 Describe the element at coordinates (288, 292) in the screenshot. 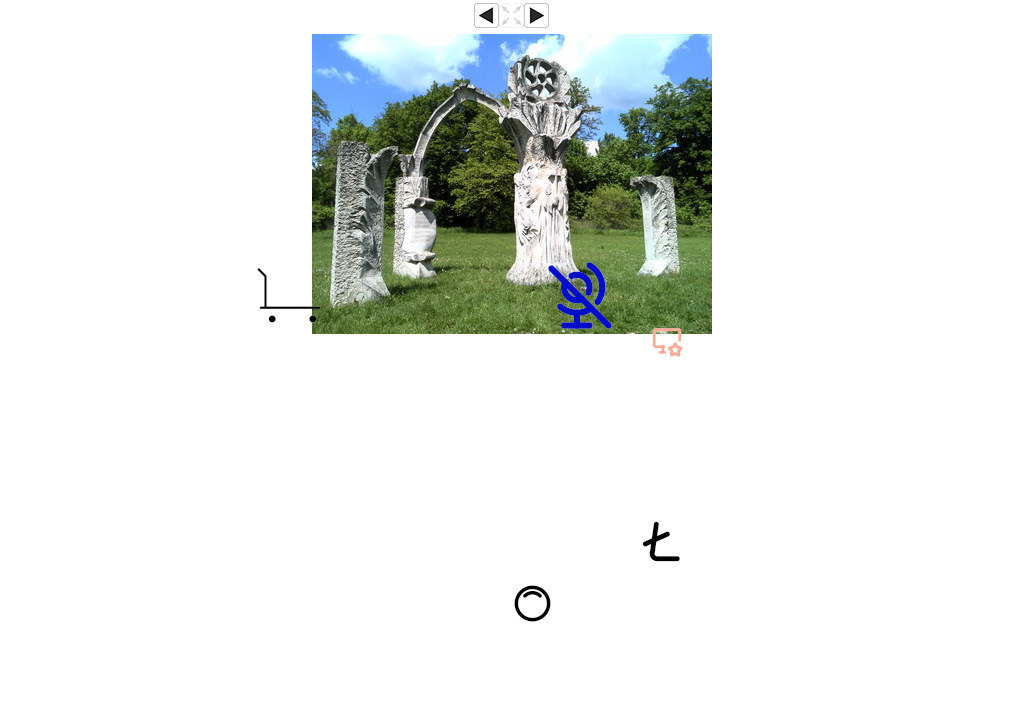

I see `view shopping cart` at that location.